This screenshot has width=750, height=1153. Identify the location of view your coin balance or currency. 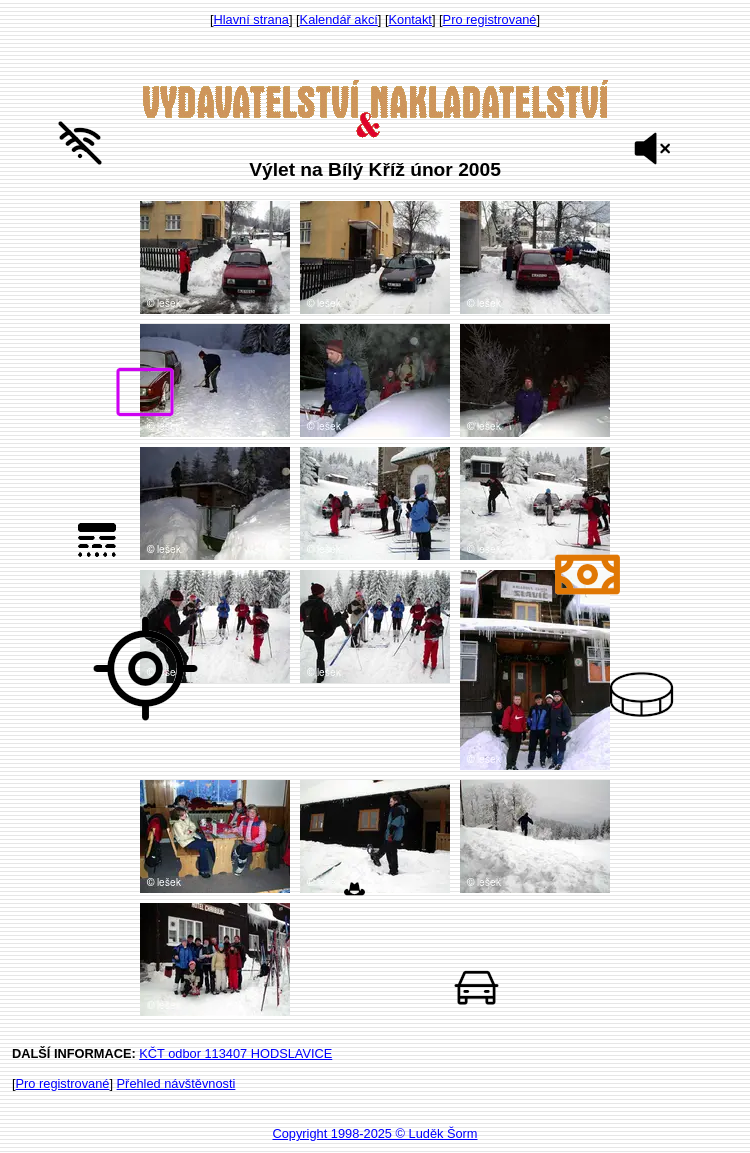
(641, 694).